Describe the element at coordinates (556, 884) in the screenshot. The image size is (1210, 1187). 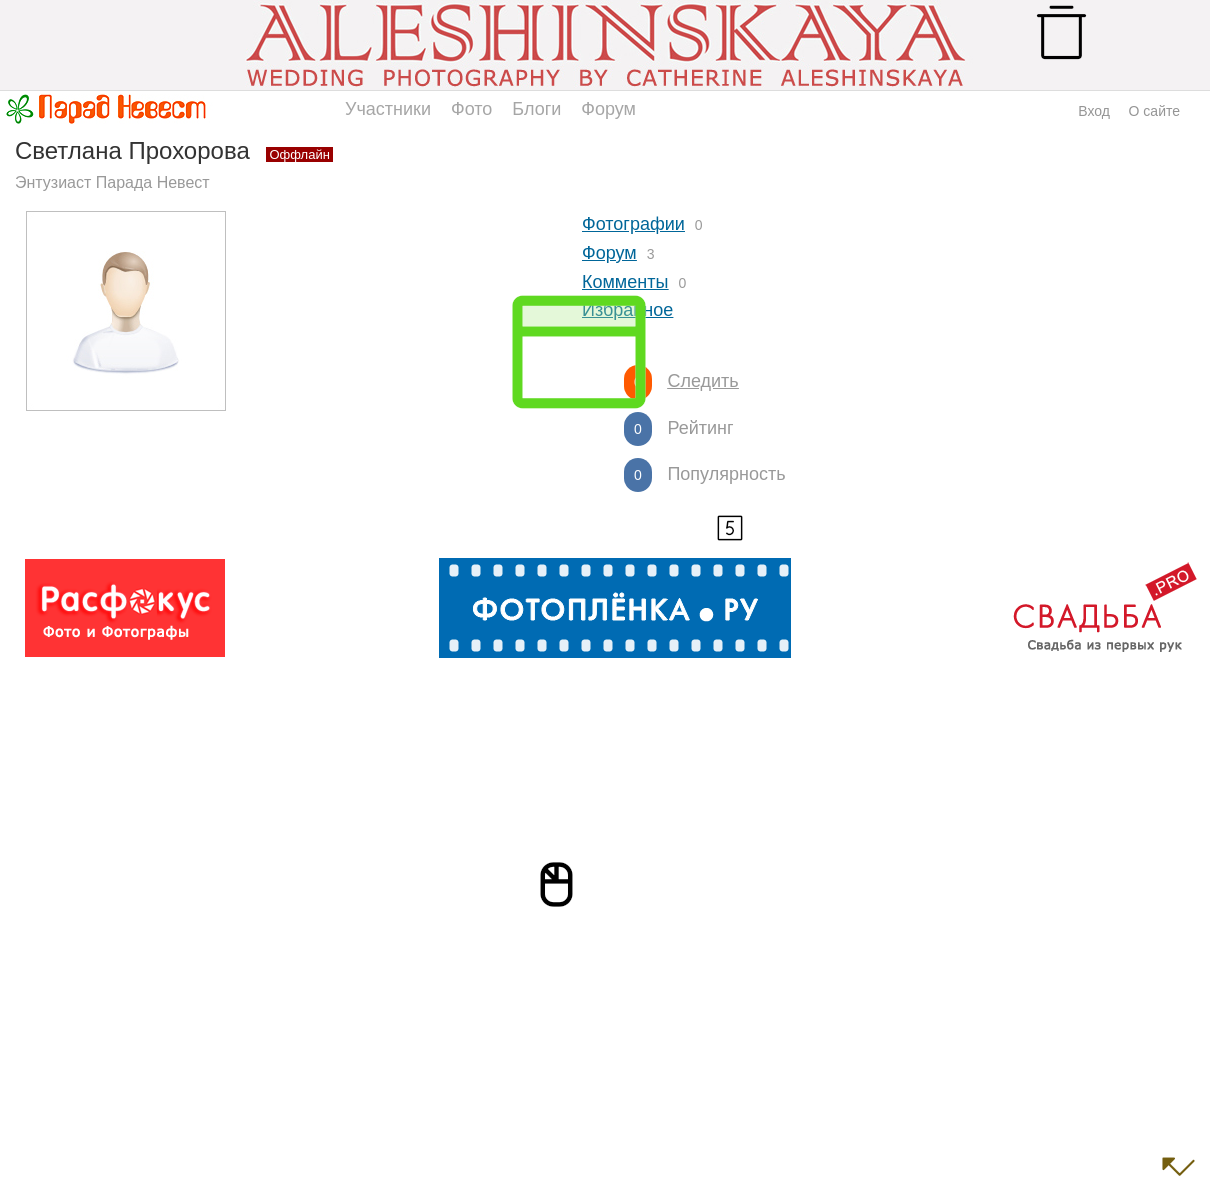
I see `indicates left mouse button click action` at that location.